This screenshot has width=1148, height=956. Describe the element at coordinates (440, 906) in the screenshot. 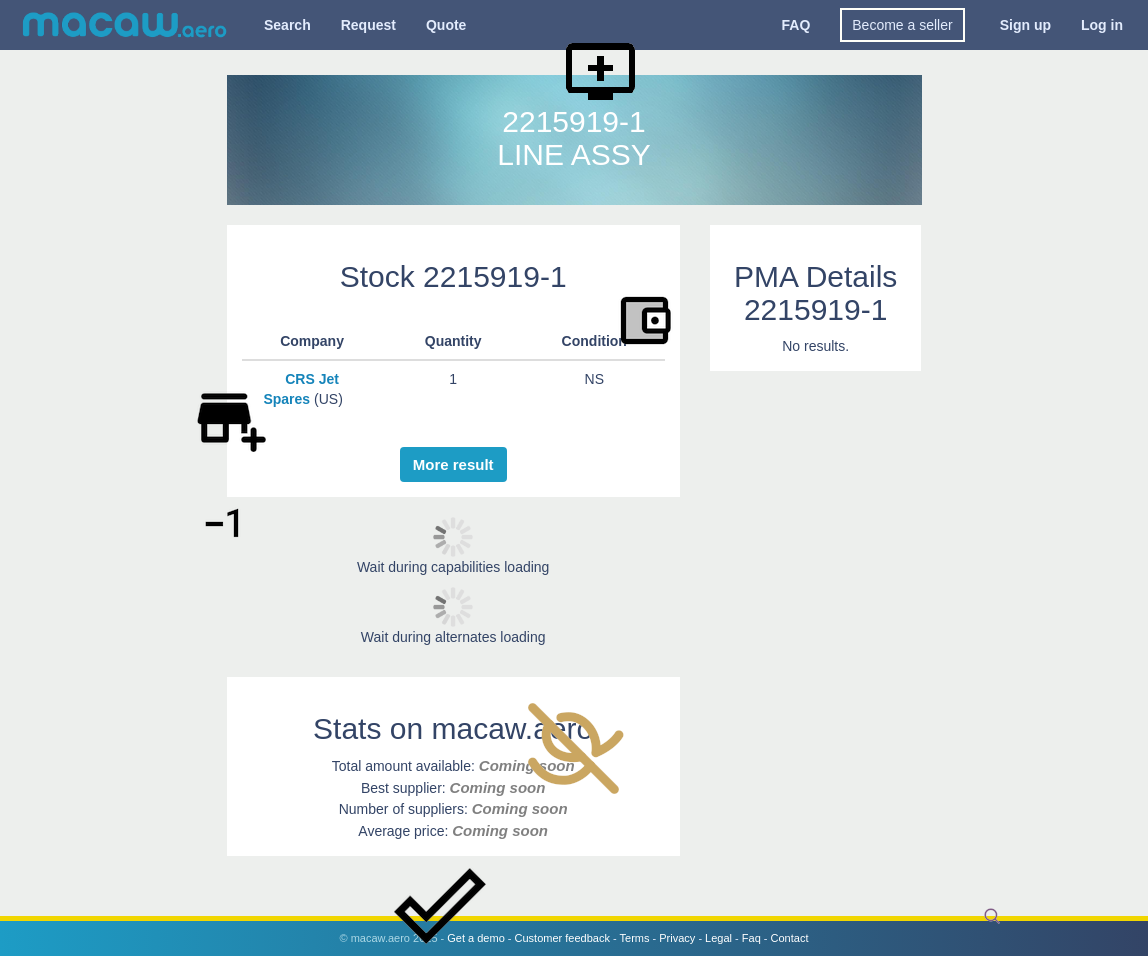

I see `task completed successfully` at that location.